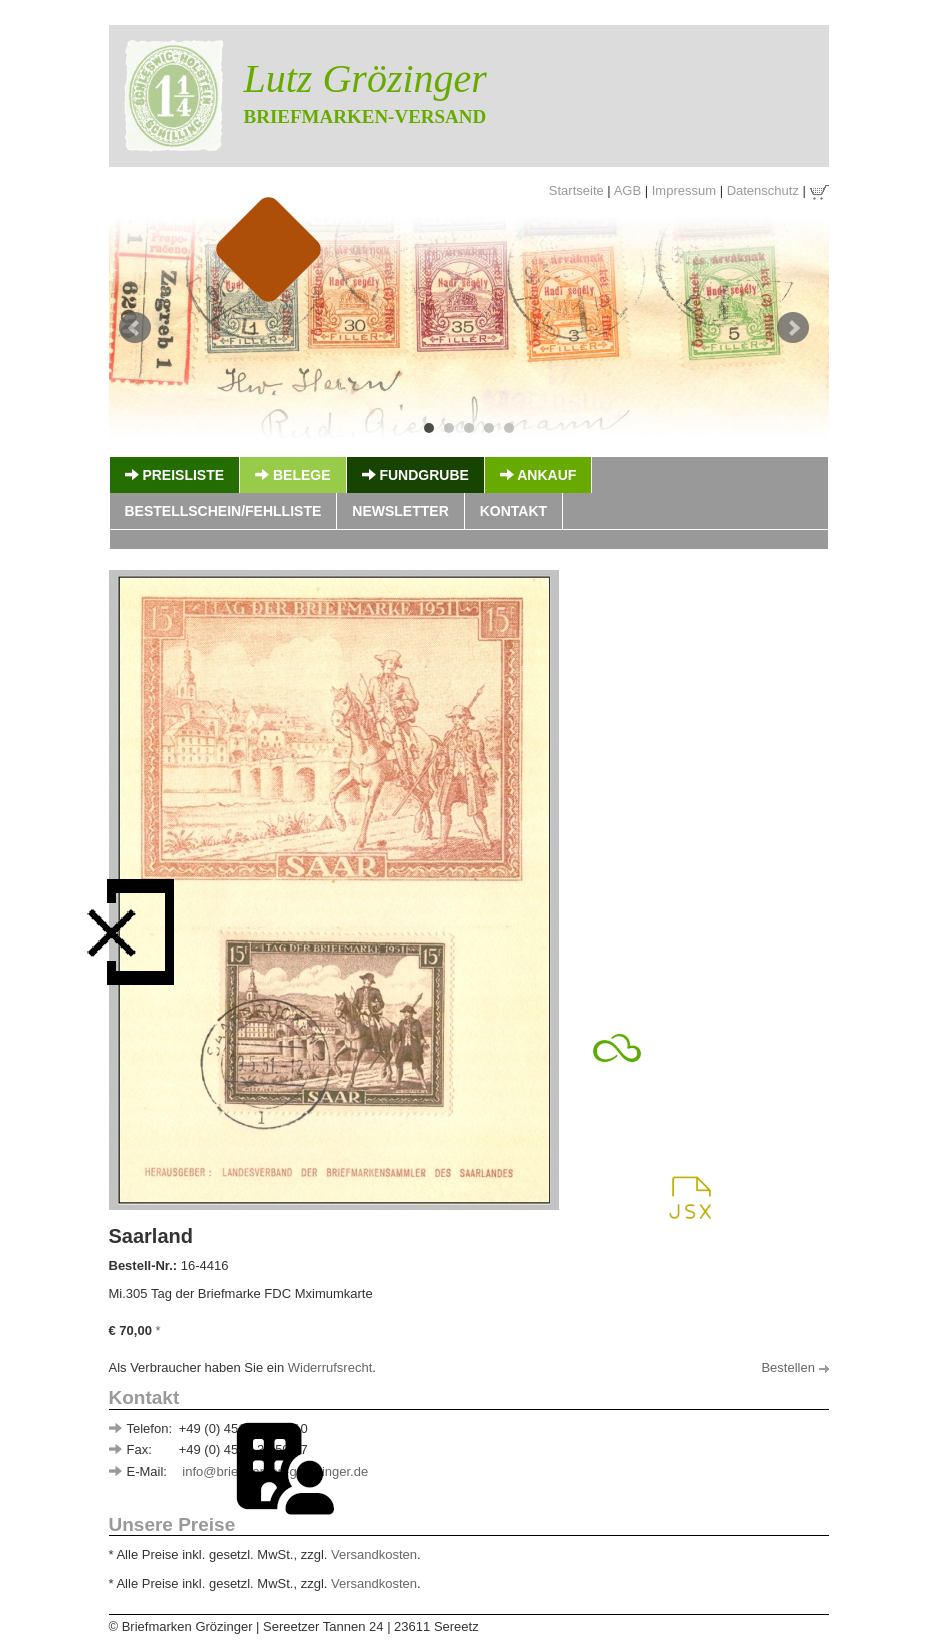 This screenshot has height=1651, width=937. Describe the element at coordinates (617, 1048) in the screenshot. I see `skyatlas brand logo` at that location.